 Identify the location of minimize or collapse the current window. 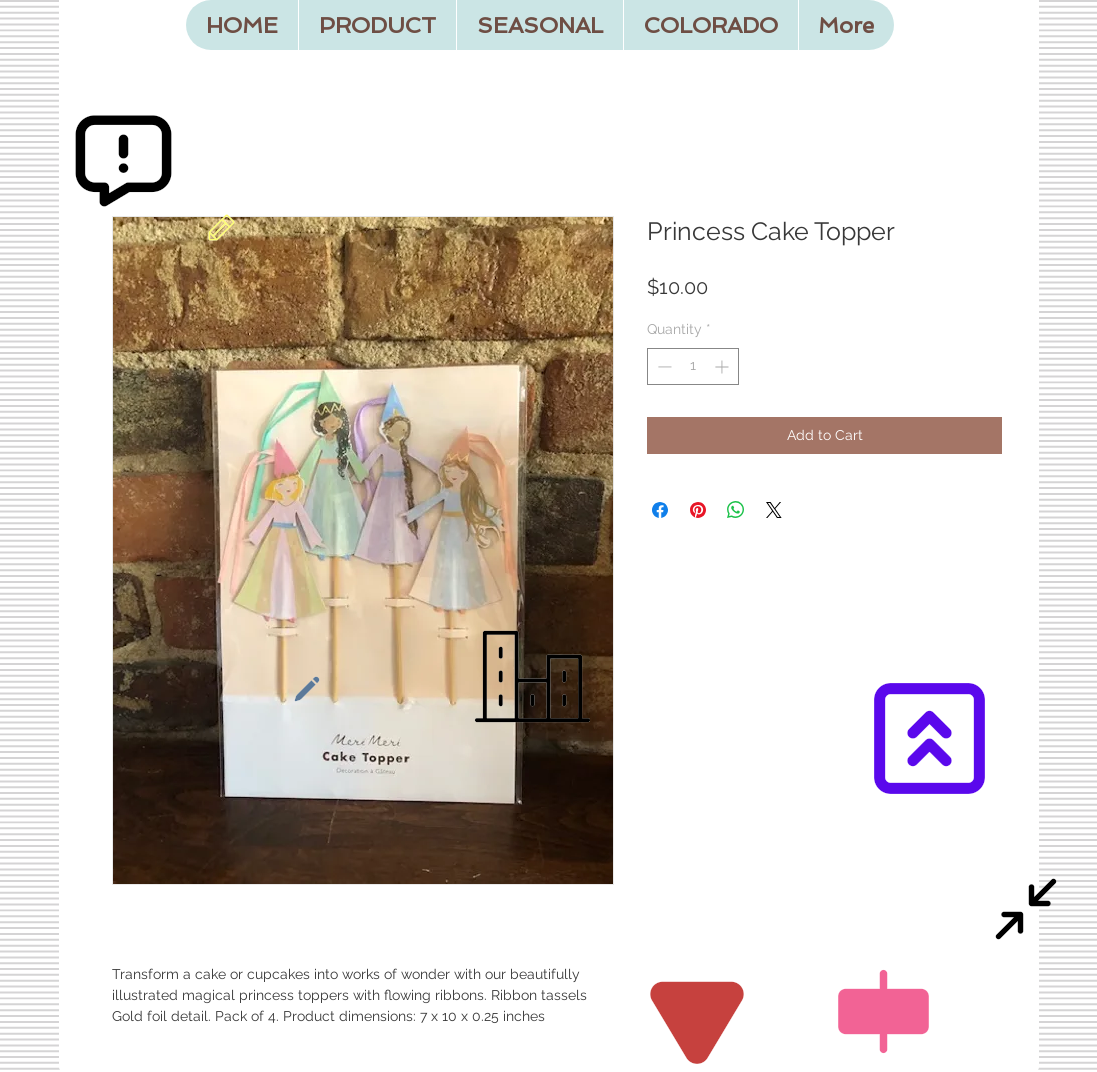
(1026, 909).